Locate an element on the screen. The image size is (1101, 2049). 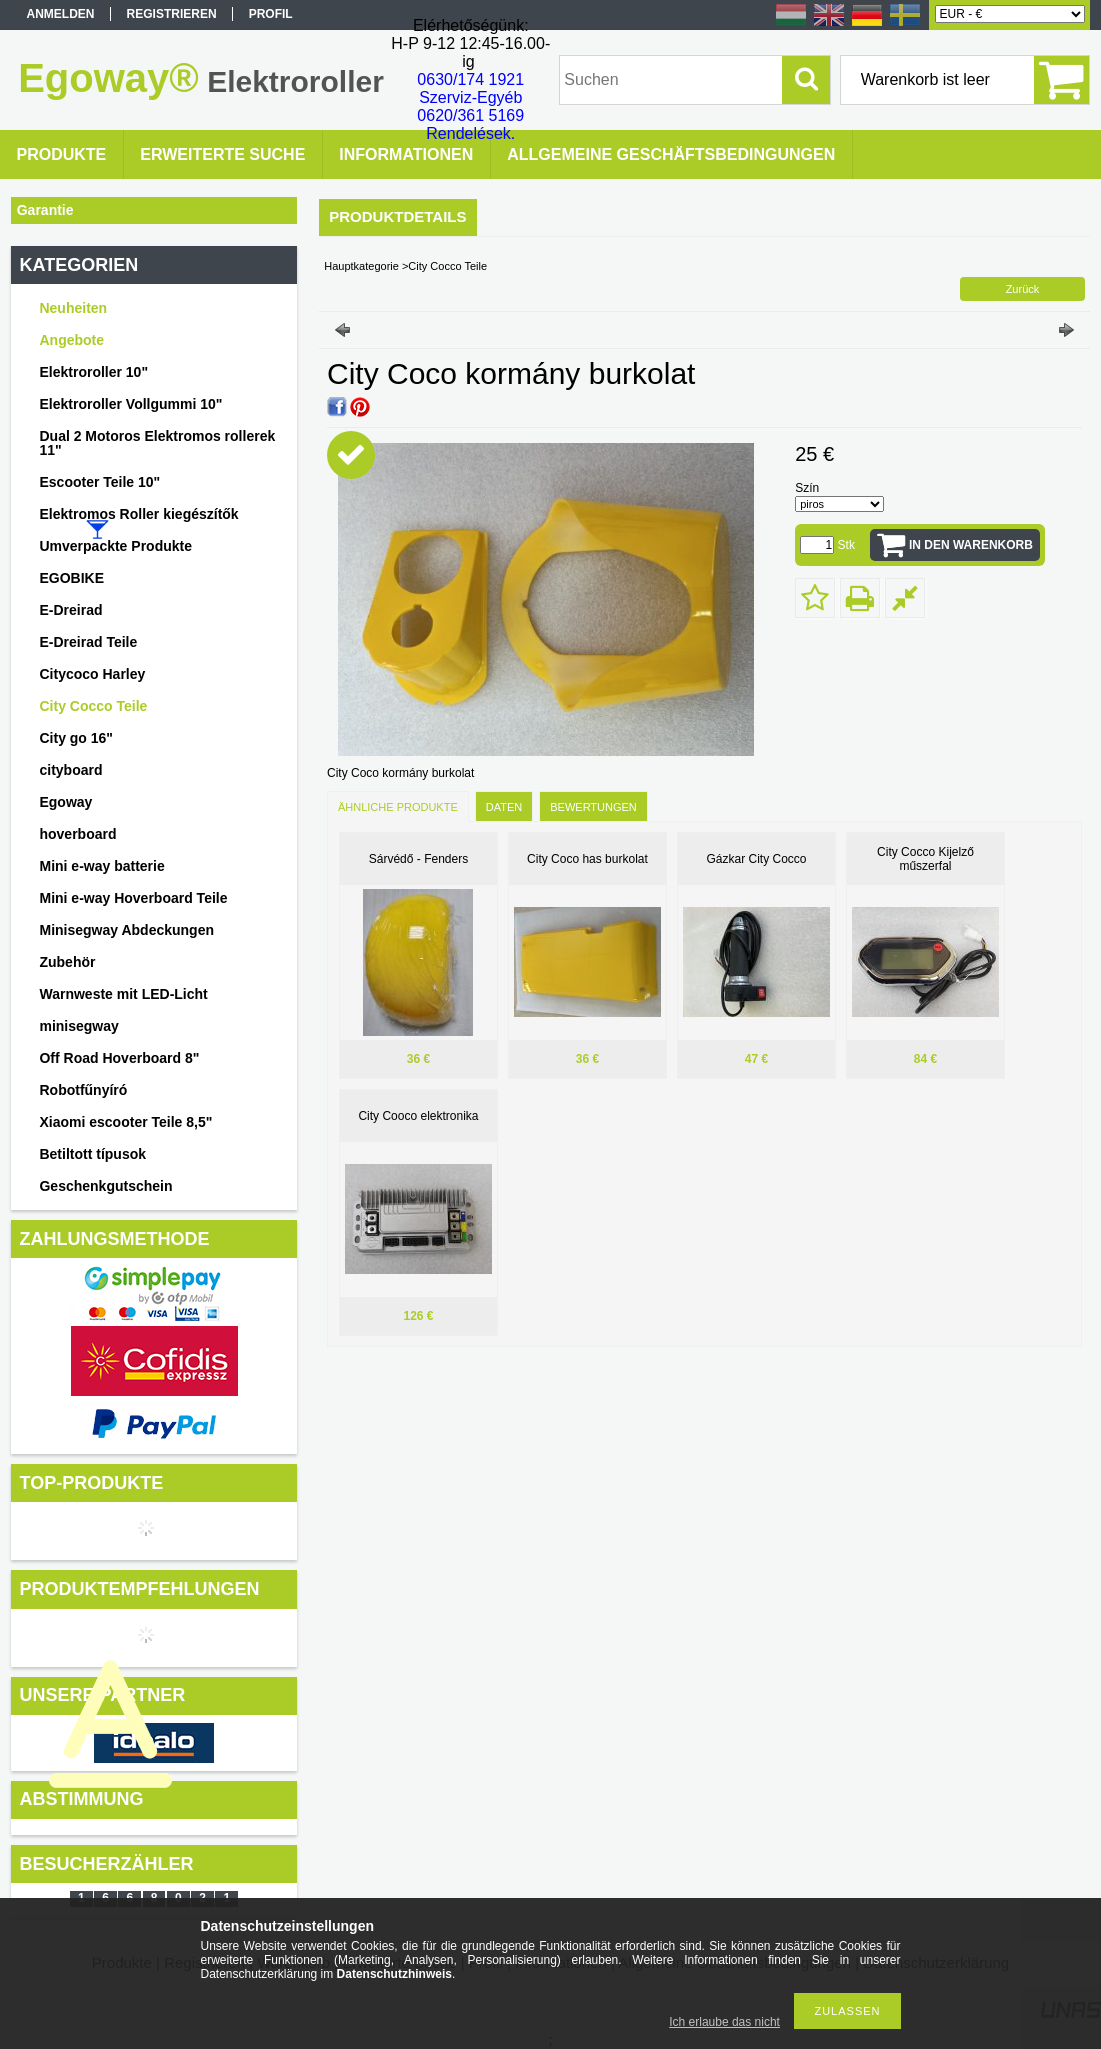
access bar or cocktail menu is located at coordinates (97, 529).